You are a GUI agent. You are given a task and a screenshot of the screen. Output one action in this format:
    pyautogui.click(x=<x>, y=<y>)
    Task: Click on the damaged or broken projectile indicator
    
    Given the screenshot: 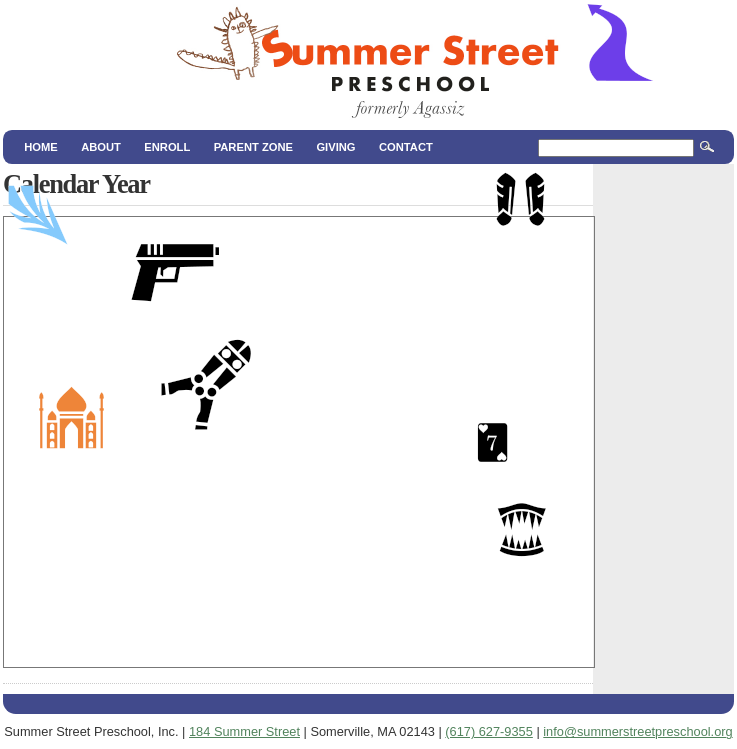 What is the action you would take?
    pyautogui.click(x=37, y=214)
    